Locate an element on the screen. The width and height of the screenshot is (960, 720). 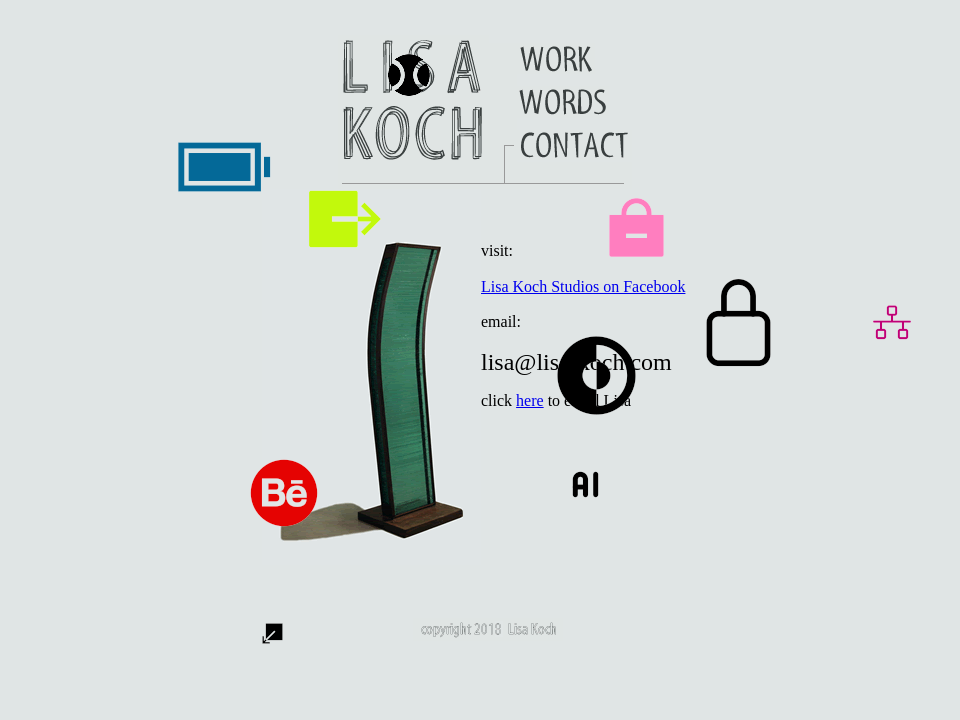
visit Behance profile or portfolio is located at coordinates (284, 493).